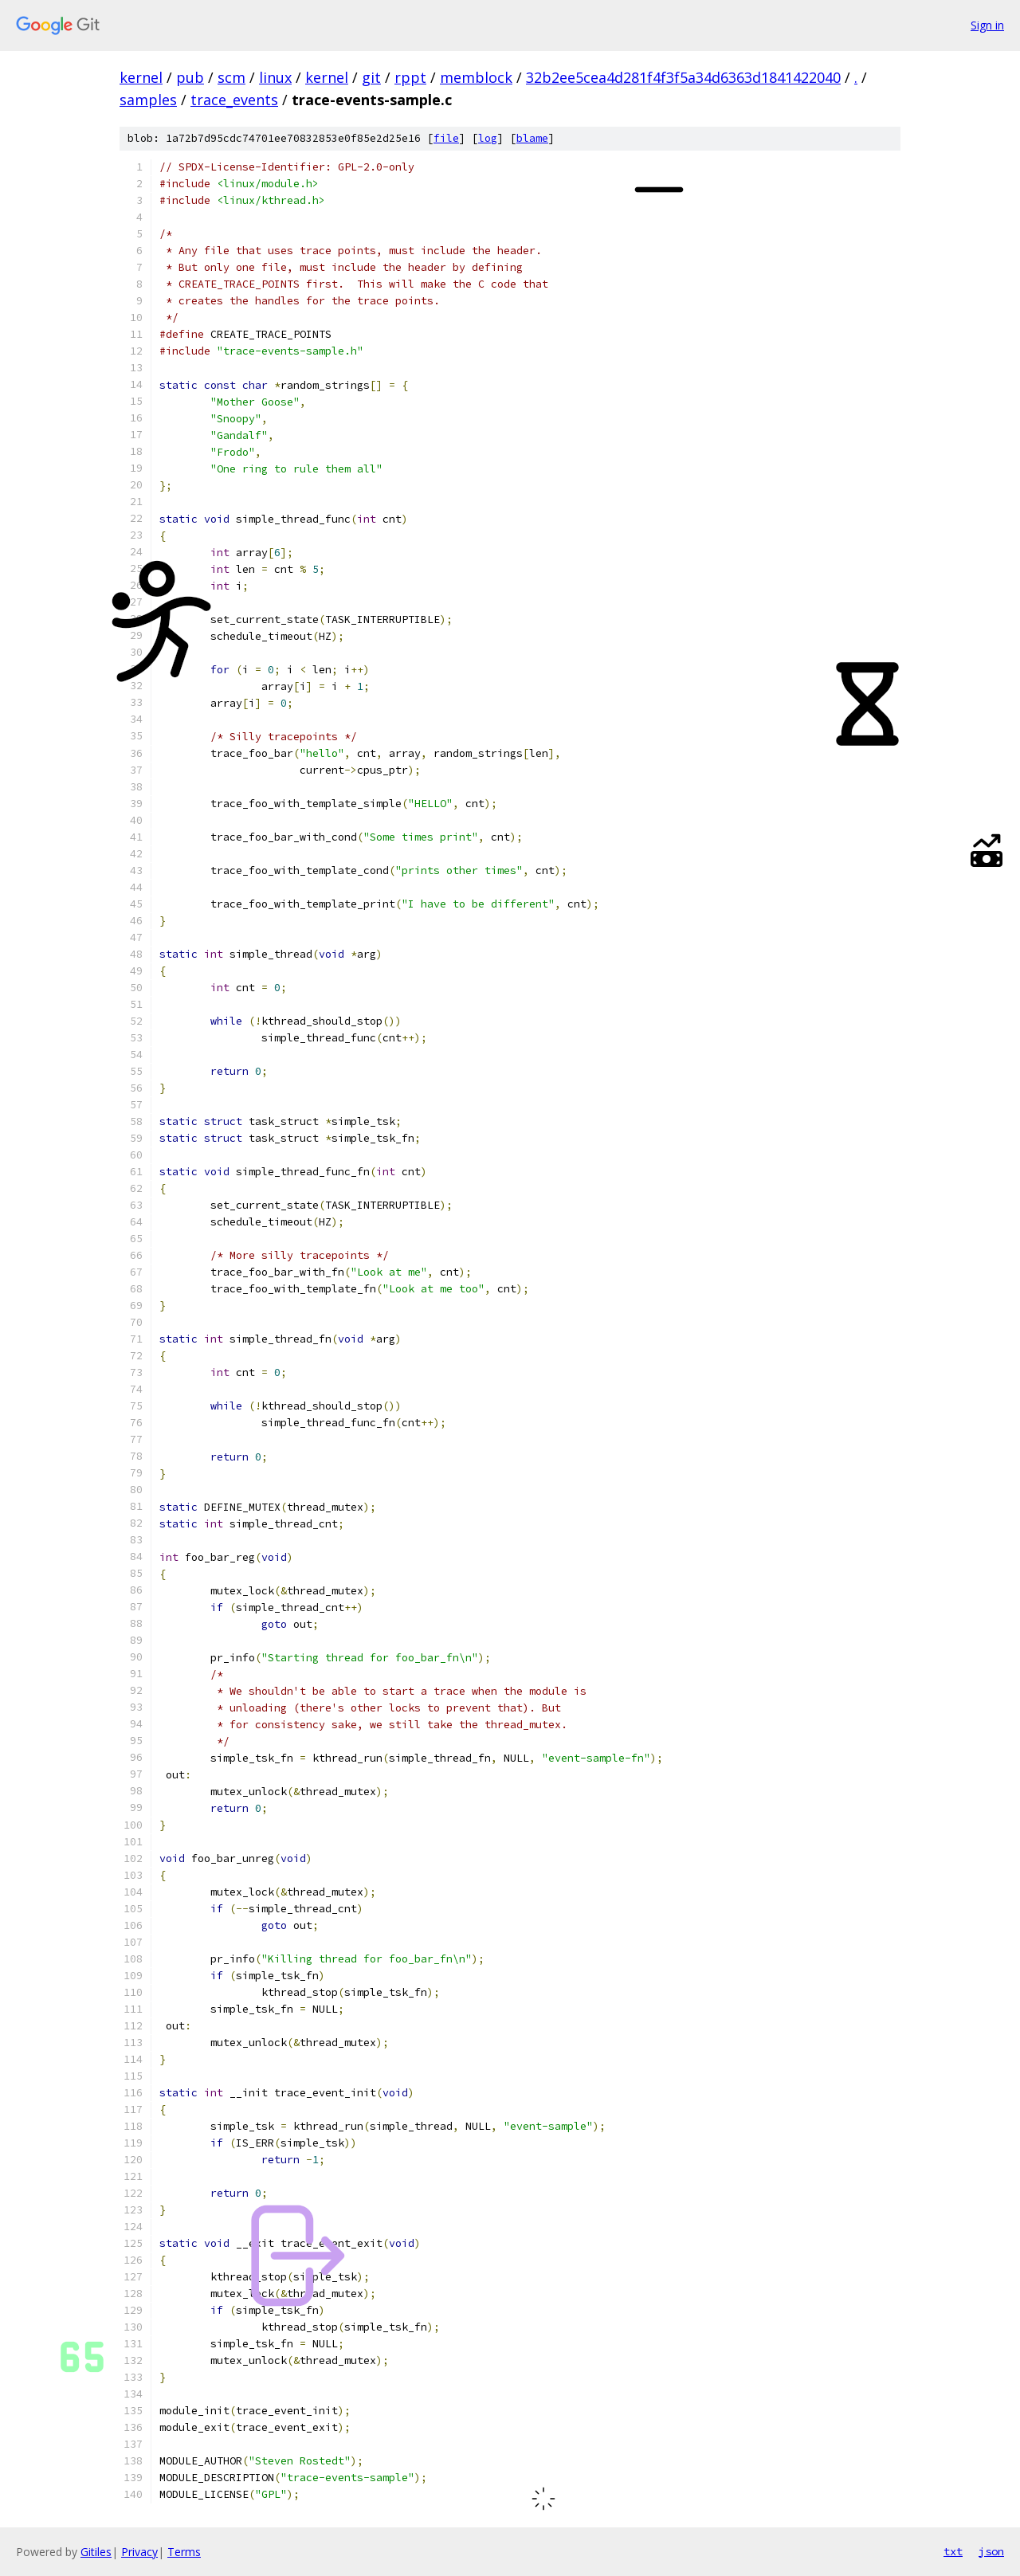 This screenshot has height=2576, width=1020. I want to click on indicates content is loading, so click(543, 2499).